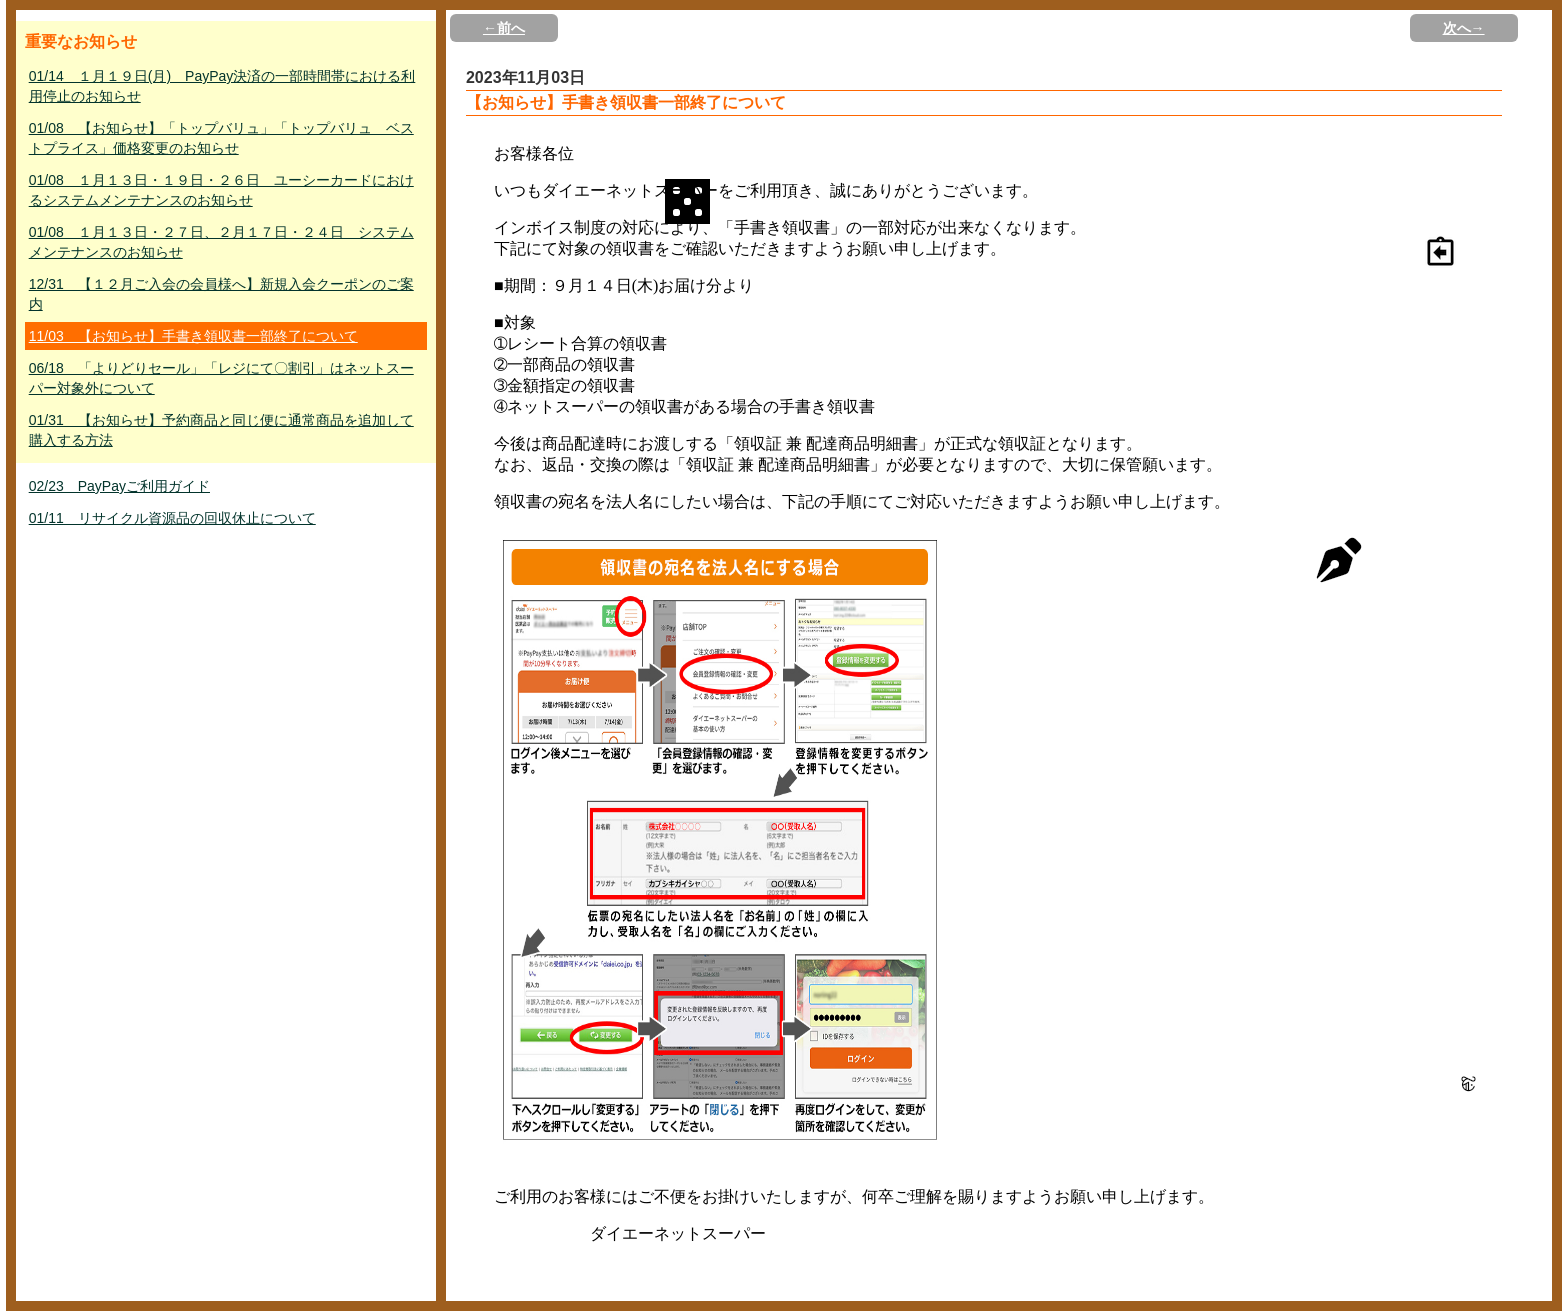 This screenshot has width=1568, height=1311. I want to click on access writing or editing tools, so click(1339, 560).